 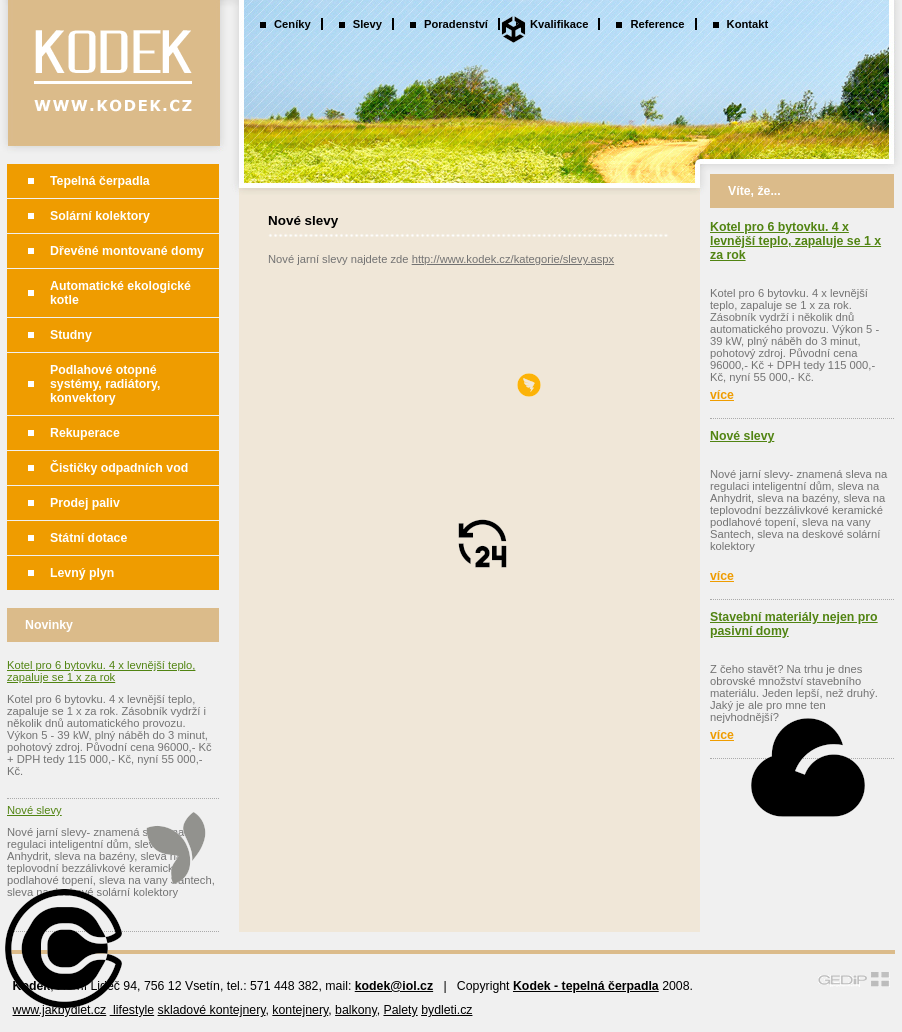 What do you see at coordinates (808, 770) in the screenshot?
I see `access cloud storage` at bounding box center [808, 770].